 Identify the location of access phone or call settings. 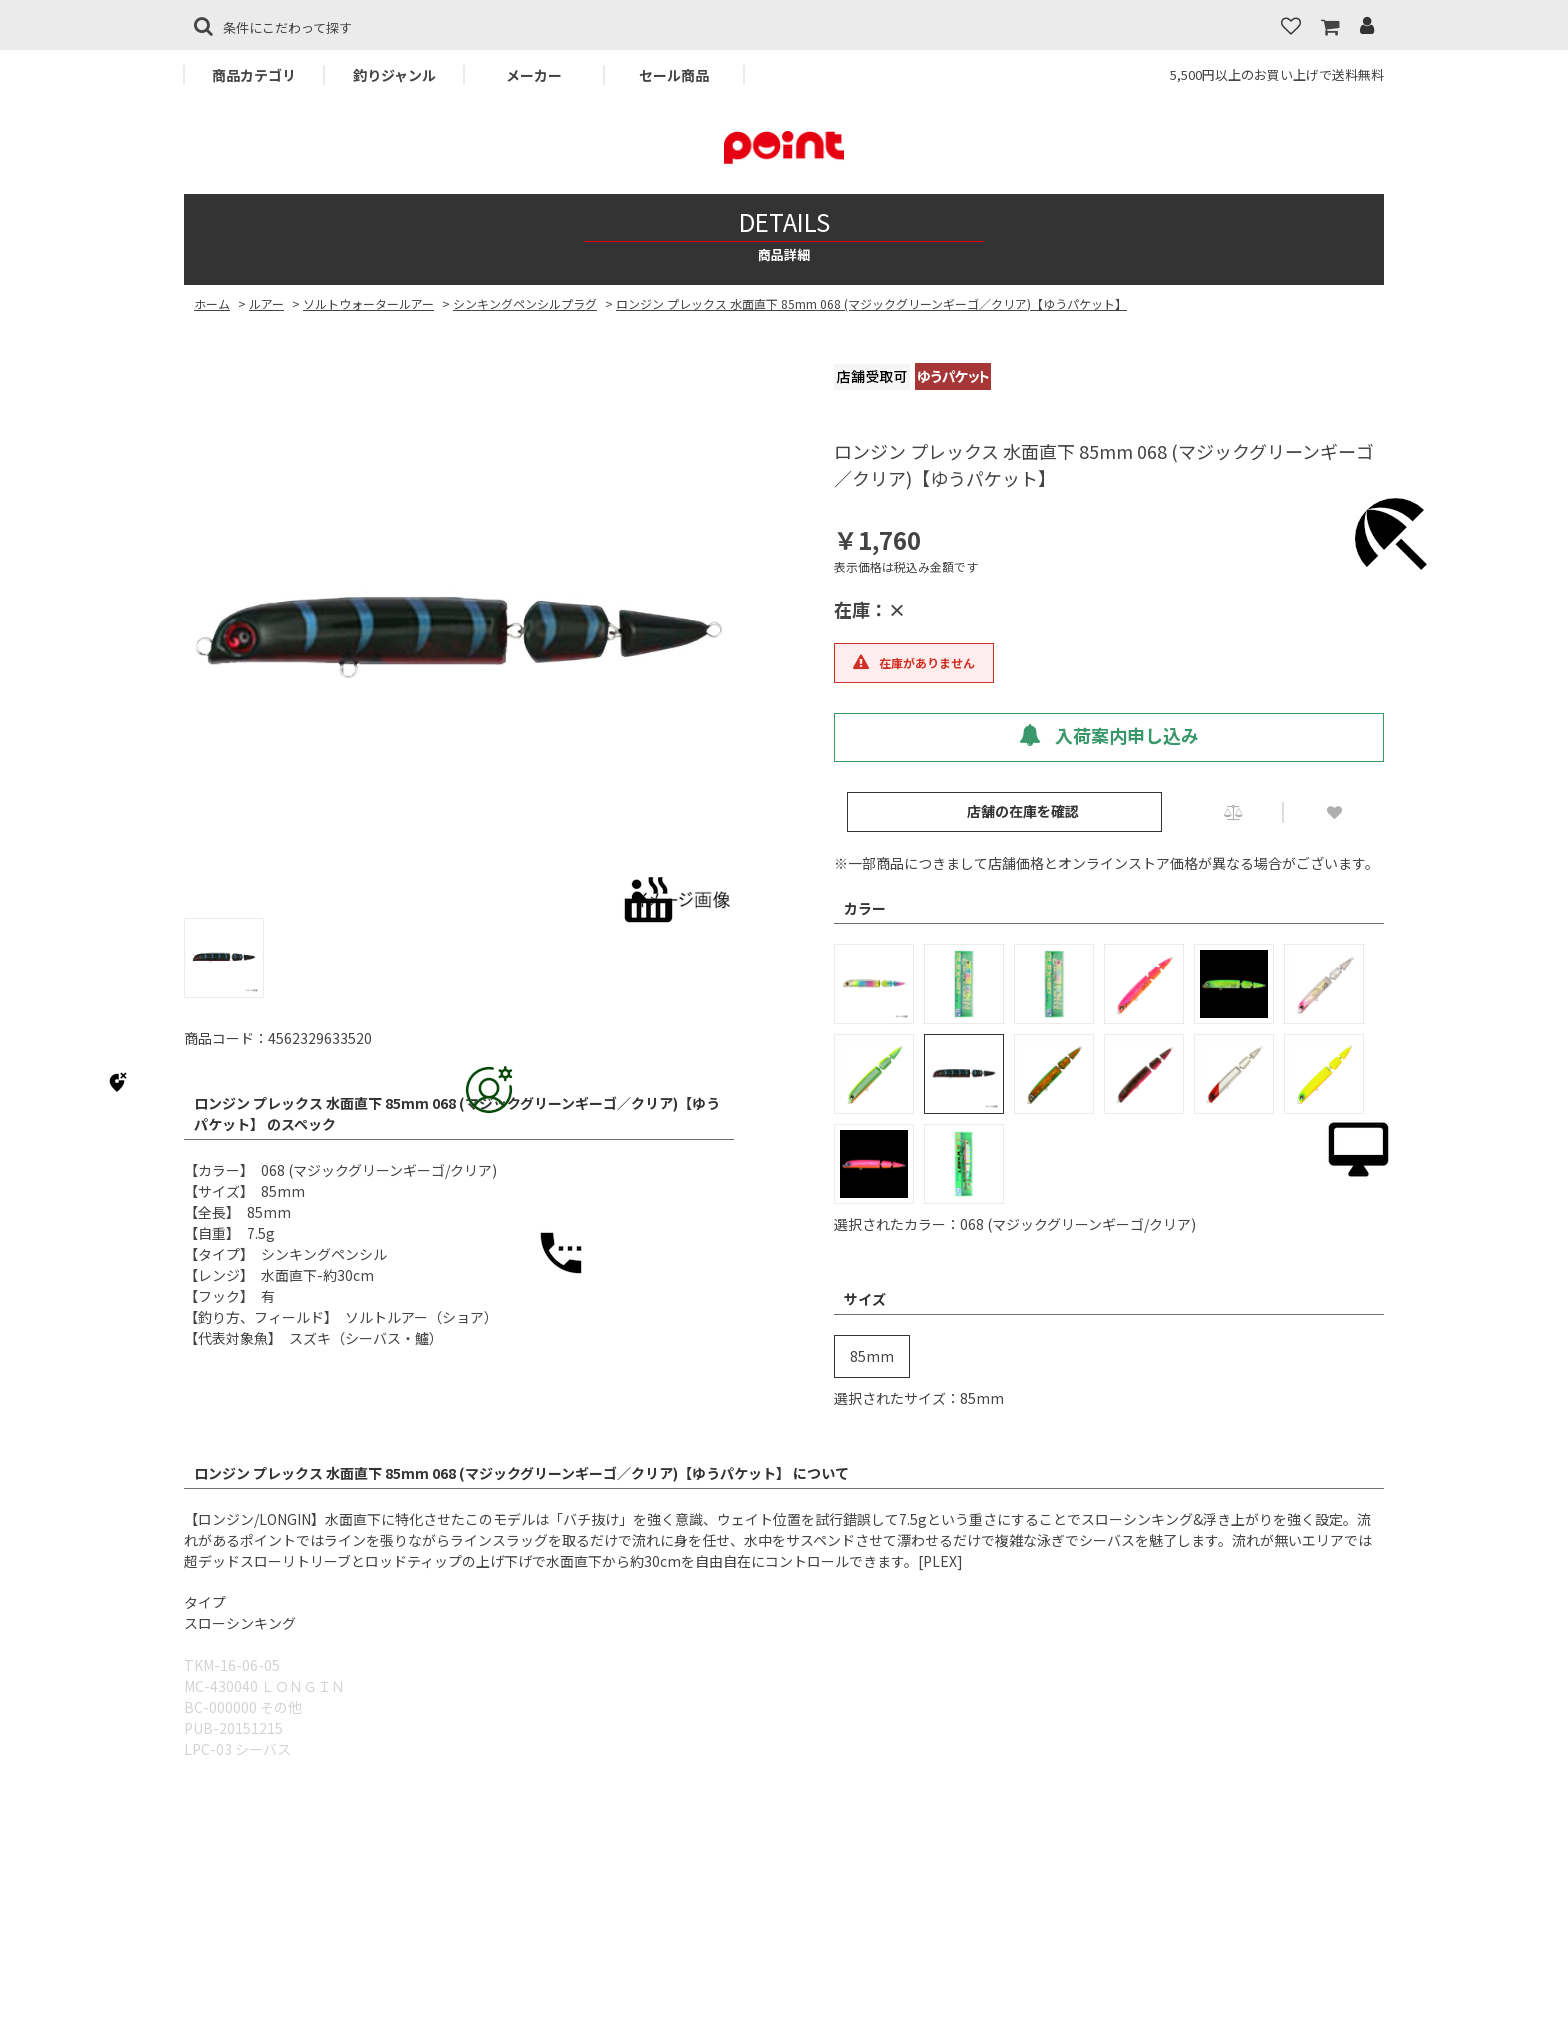
(561, 1253).